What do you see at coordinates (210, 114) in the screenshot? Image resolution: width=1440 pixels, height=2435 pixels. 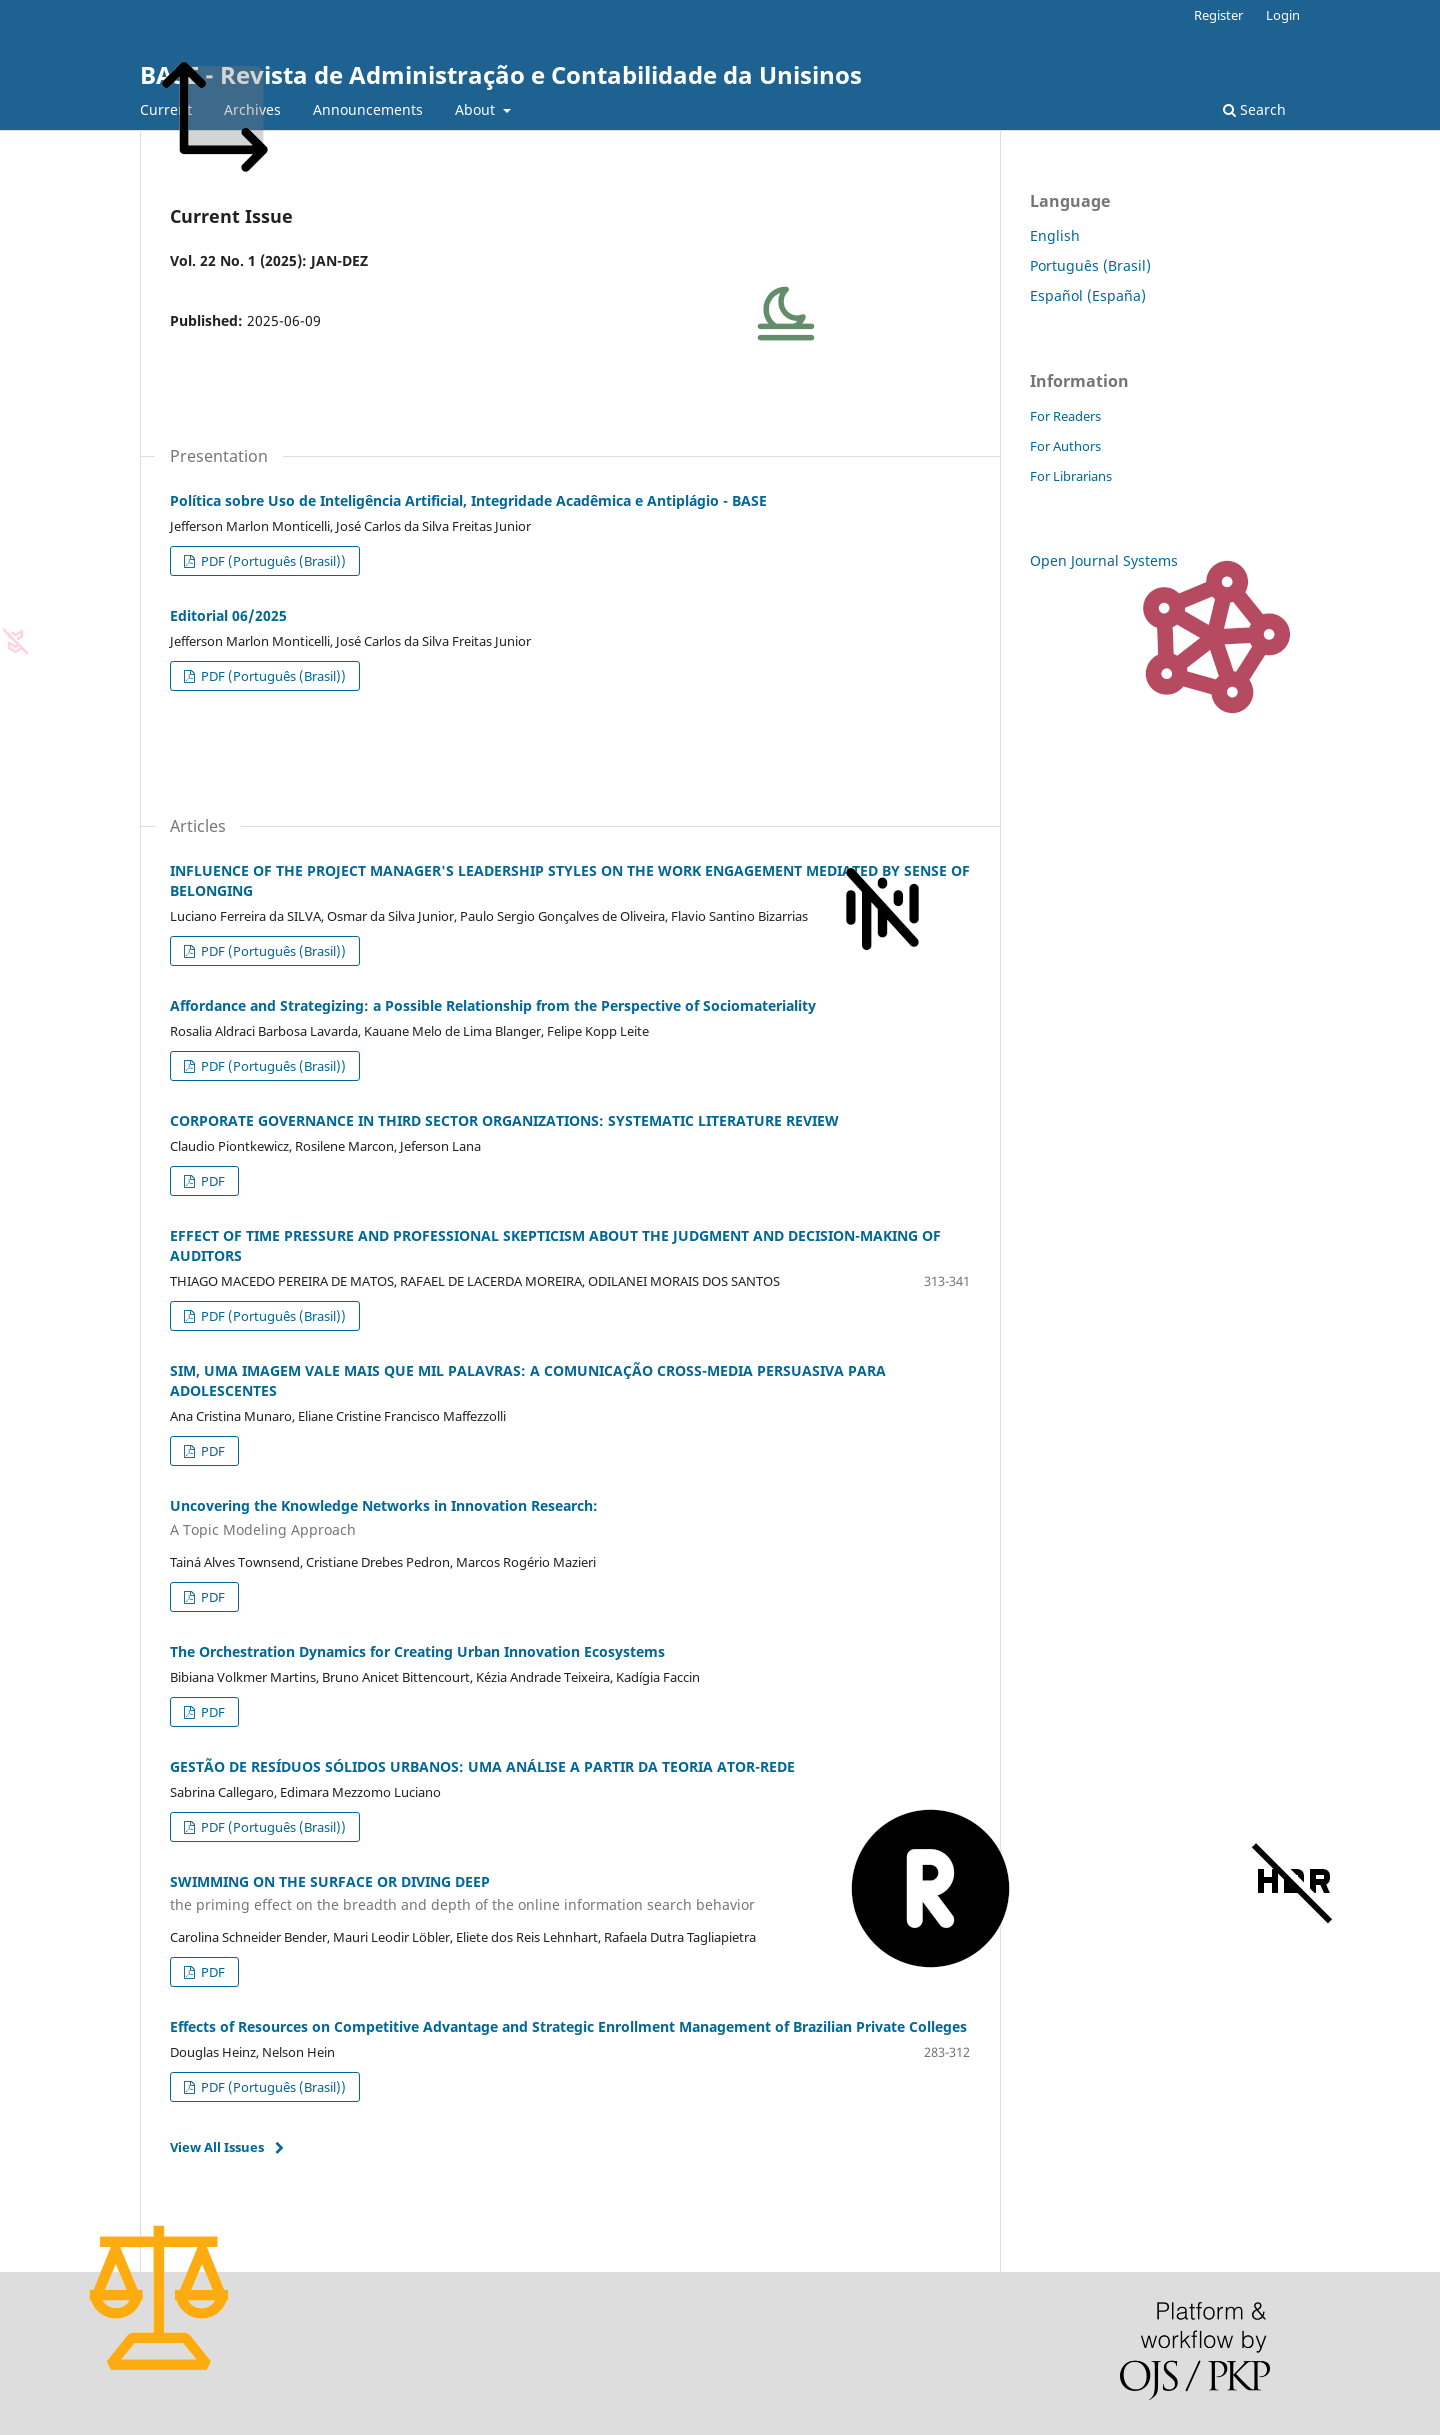 I see `resize or scale an object` at bounding box center [210, 114].